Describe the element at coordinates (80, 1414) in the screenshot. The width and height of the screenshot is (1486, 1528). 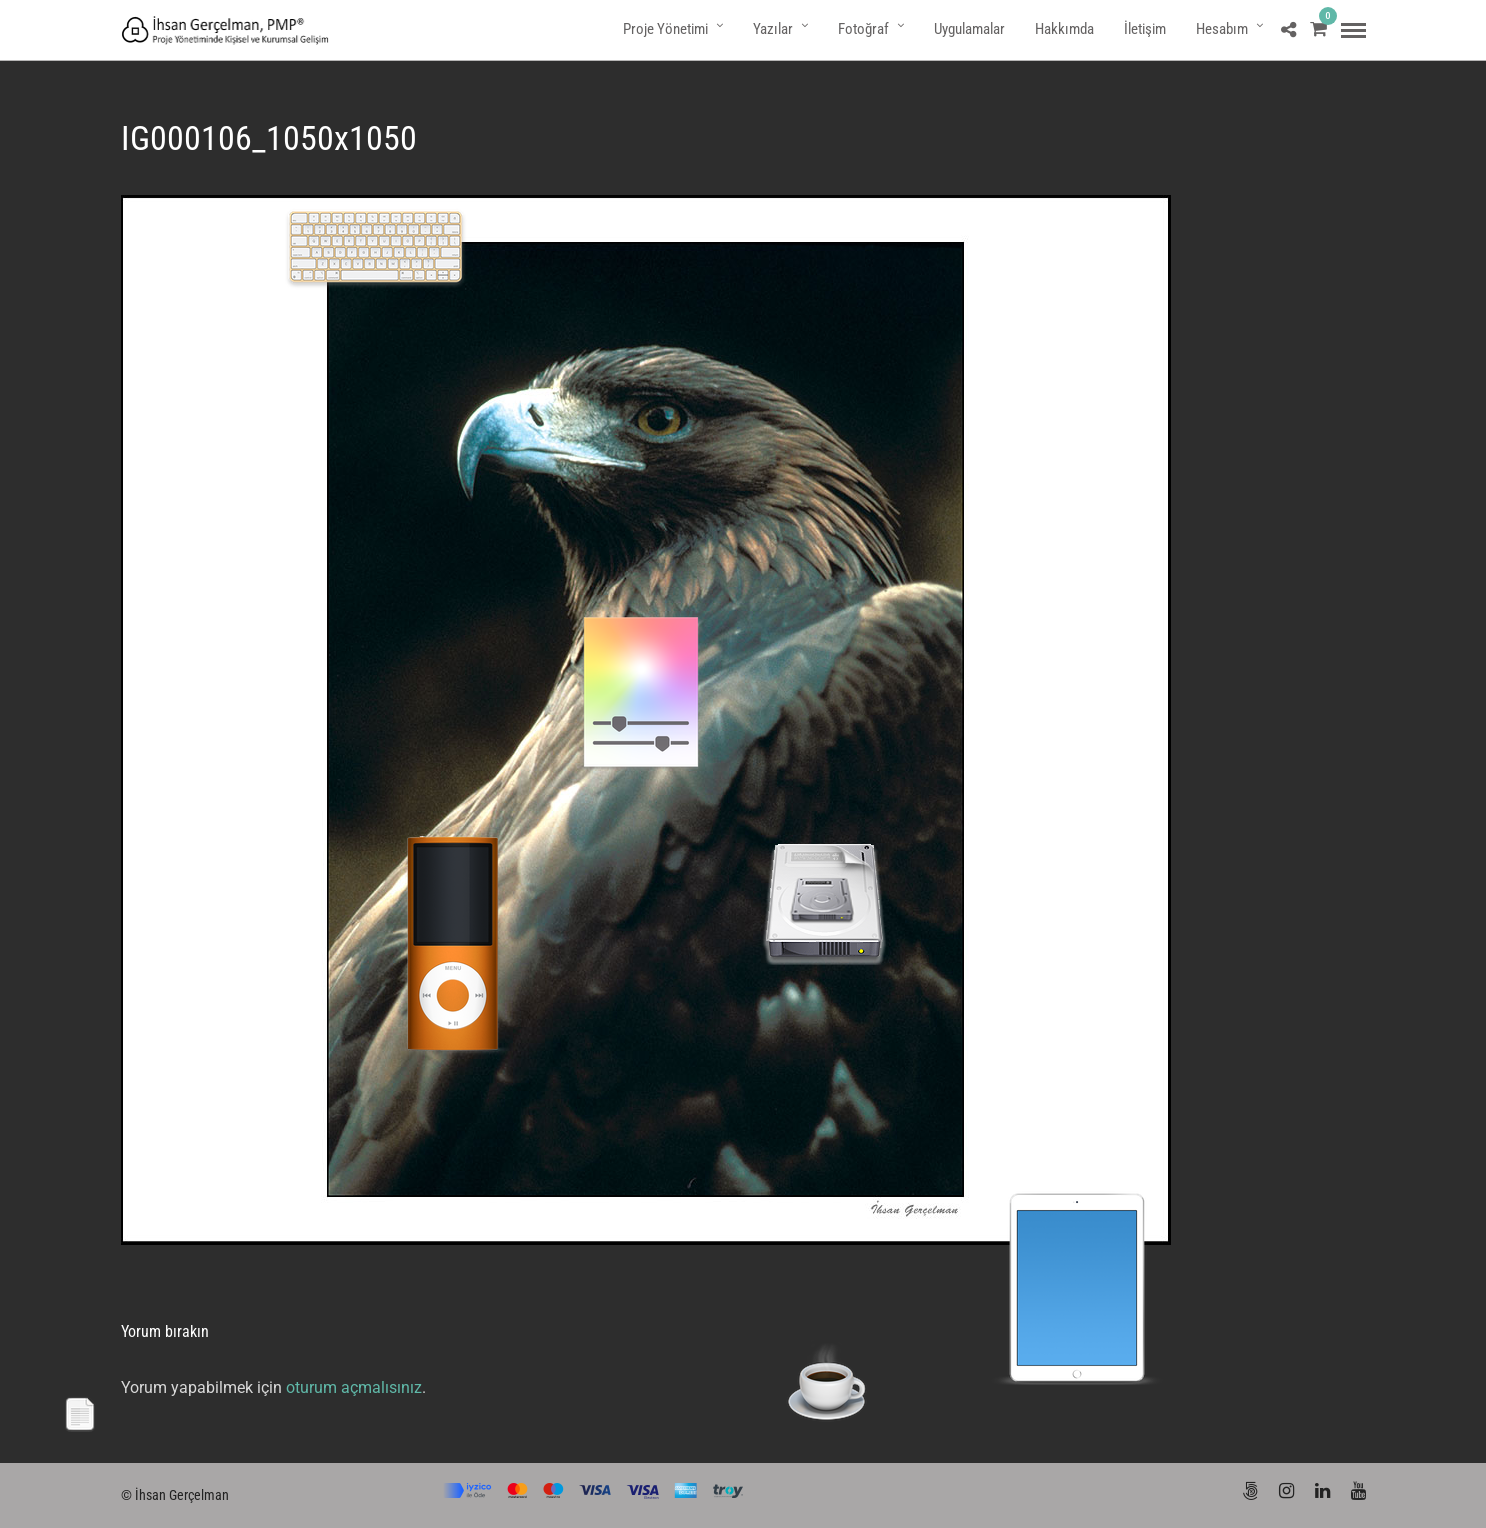
I see `a configuration file associated with wine (windows compatibility layer)` at that location.